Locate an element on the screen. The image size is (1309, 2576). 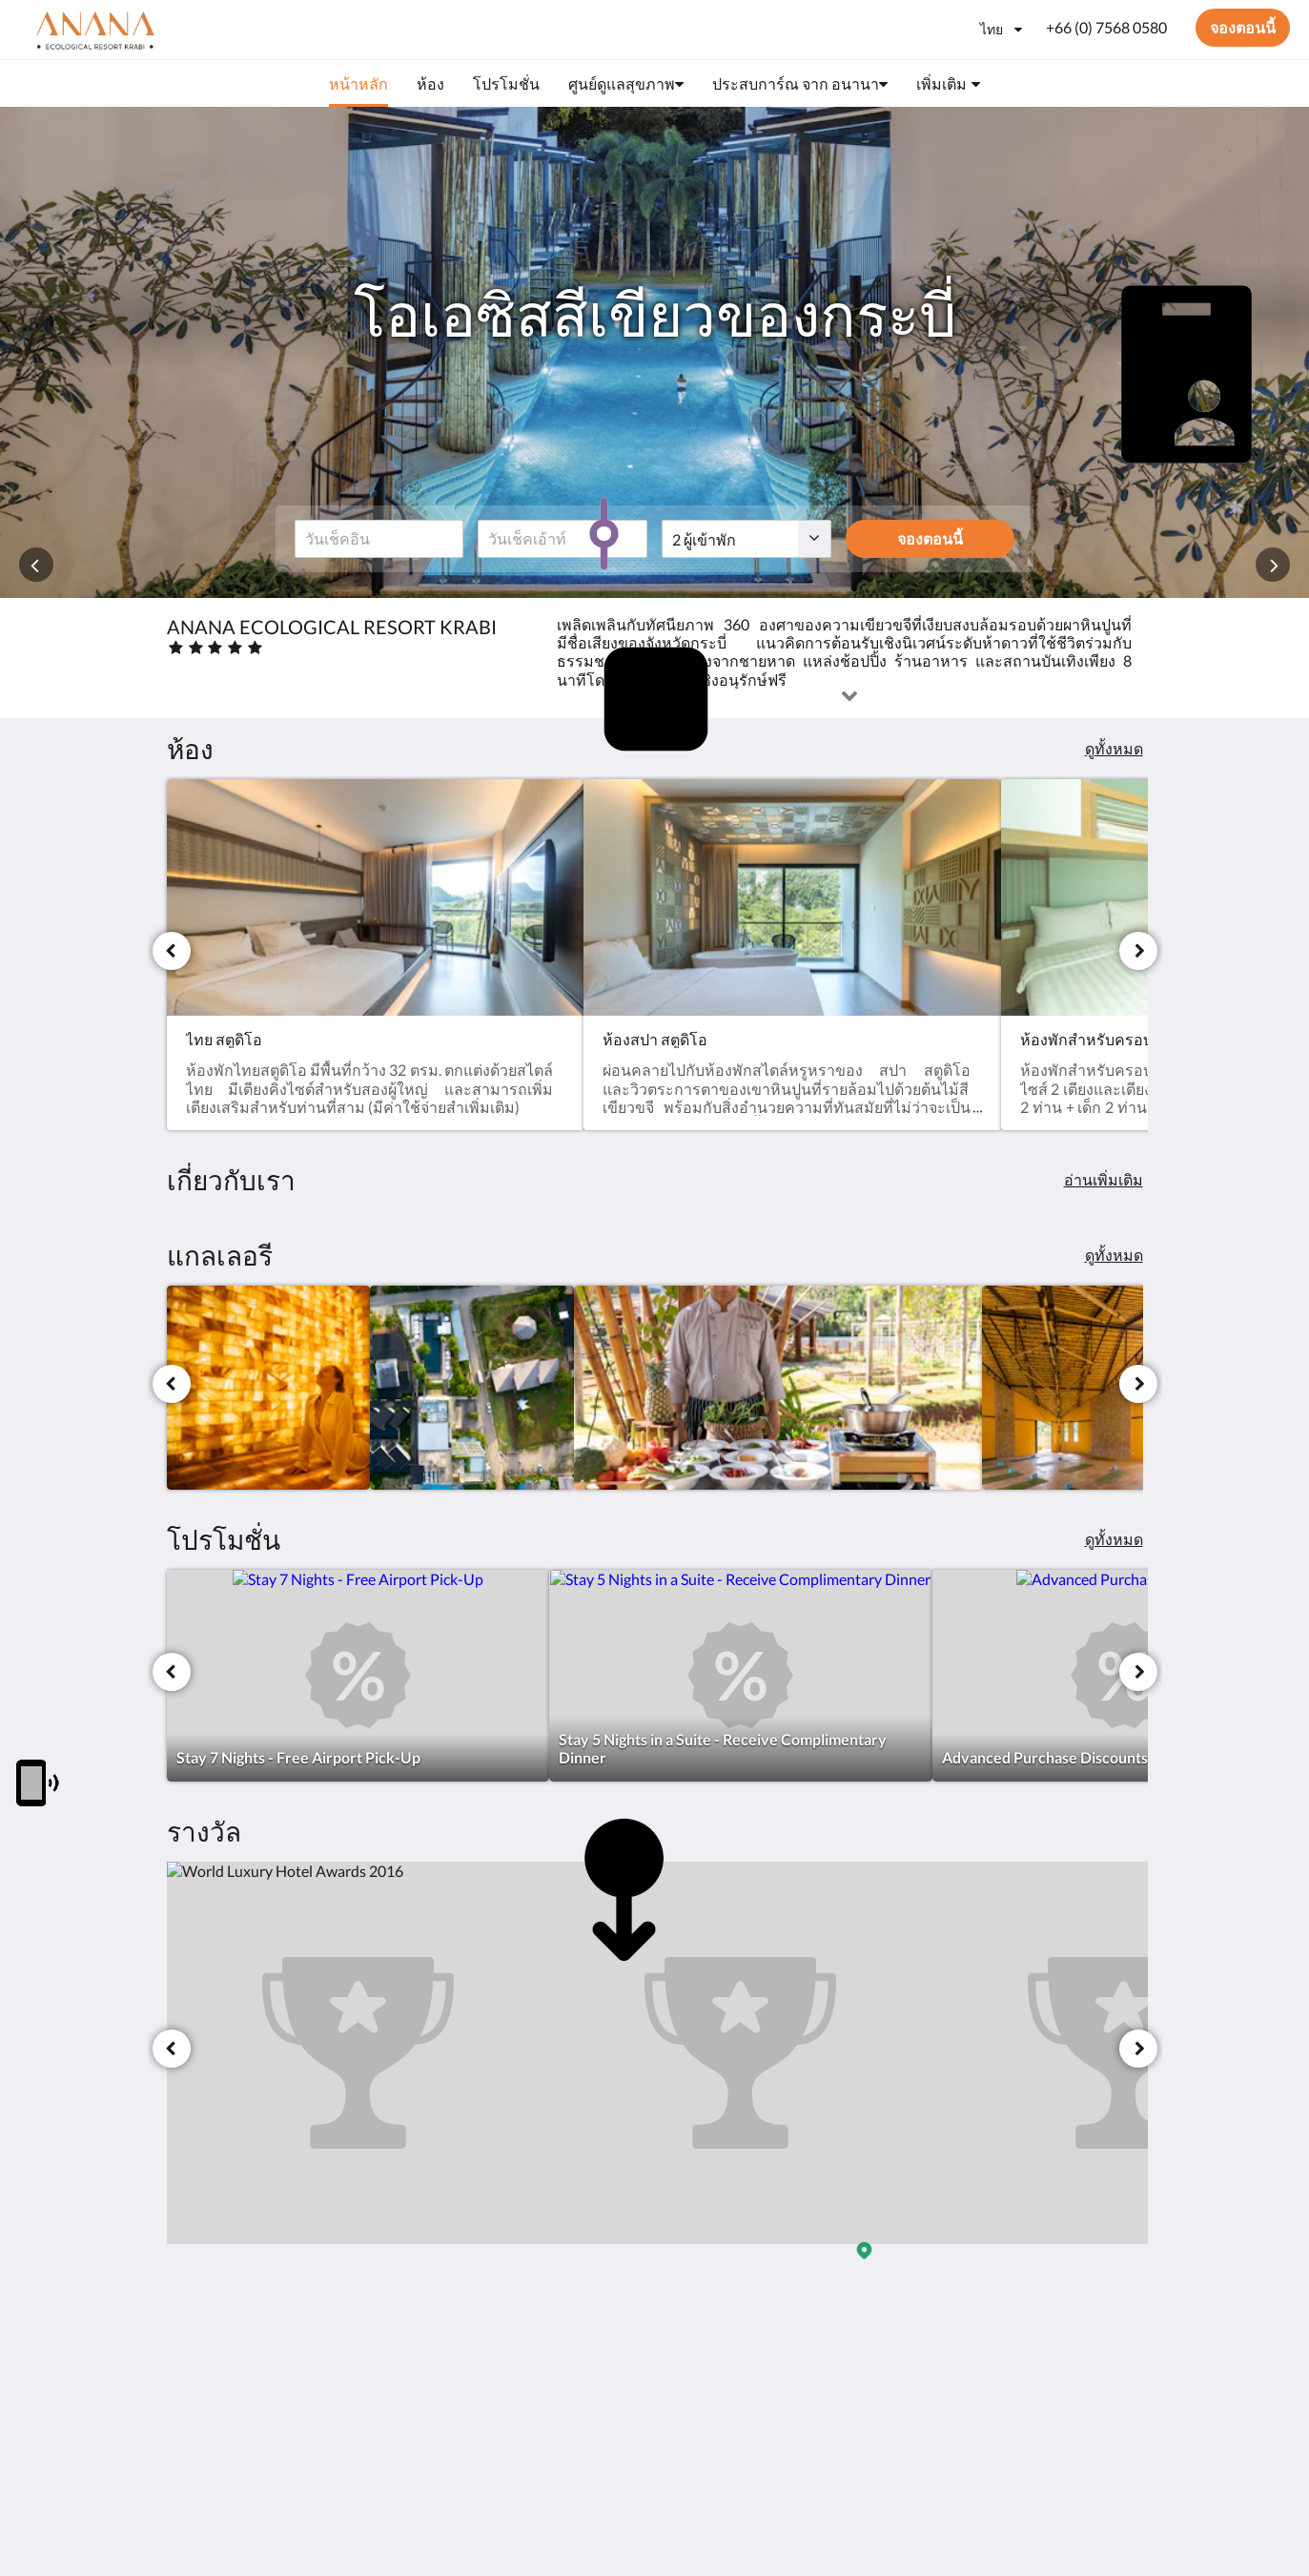
view your profile or identification details is located at coordinates (1186, 374).